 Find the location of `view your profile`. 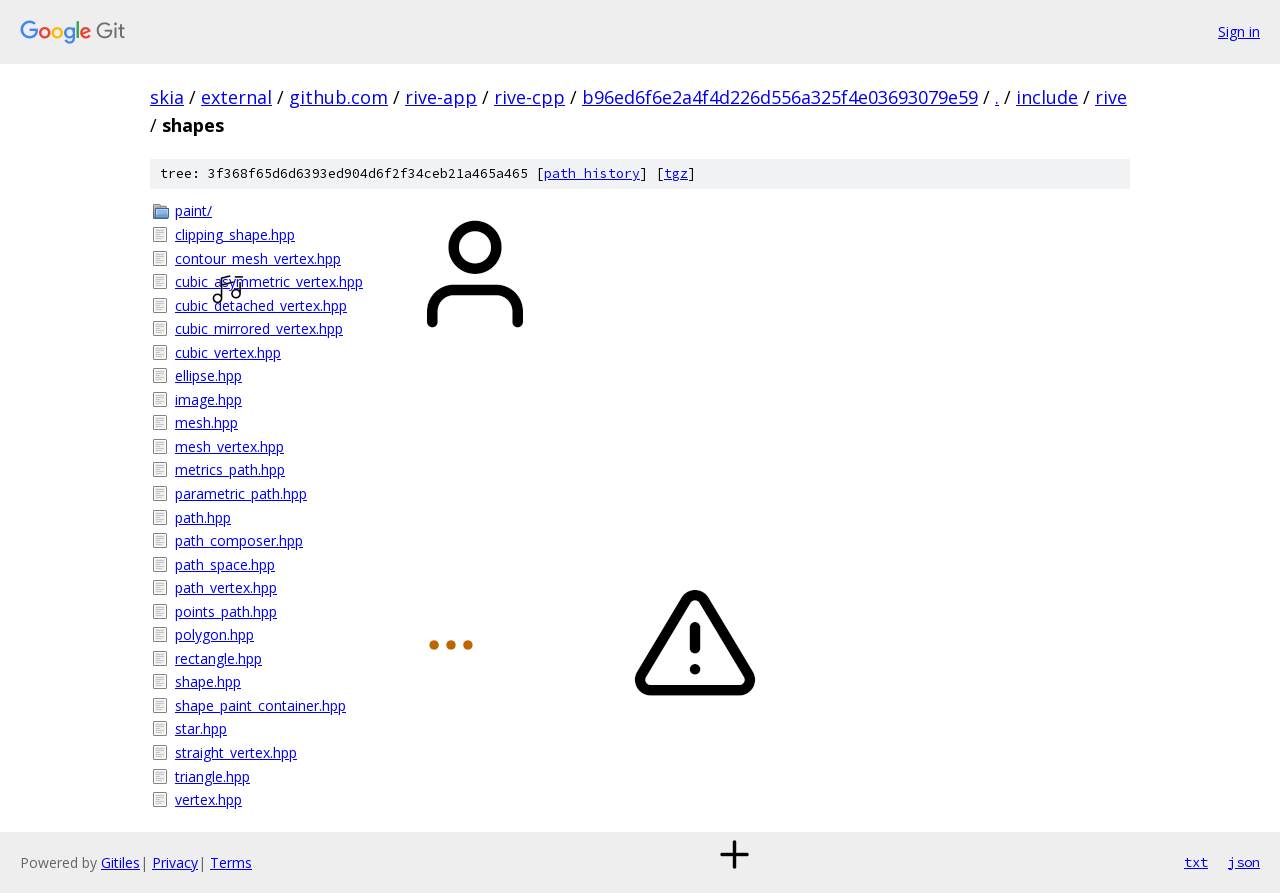

view your profile is located at coordinates (475, 274).